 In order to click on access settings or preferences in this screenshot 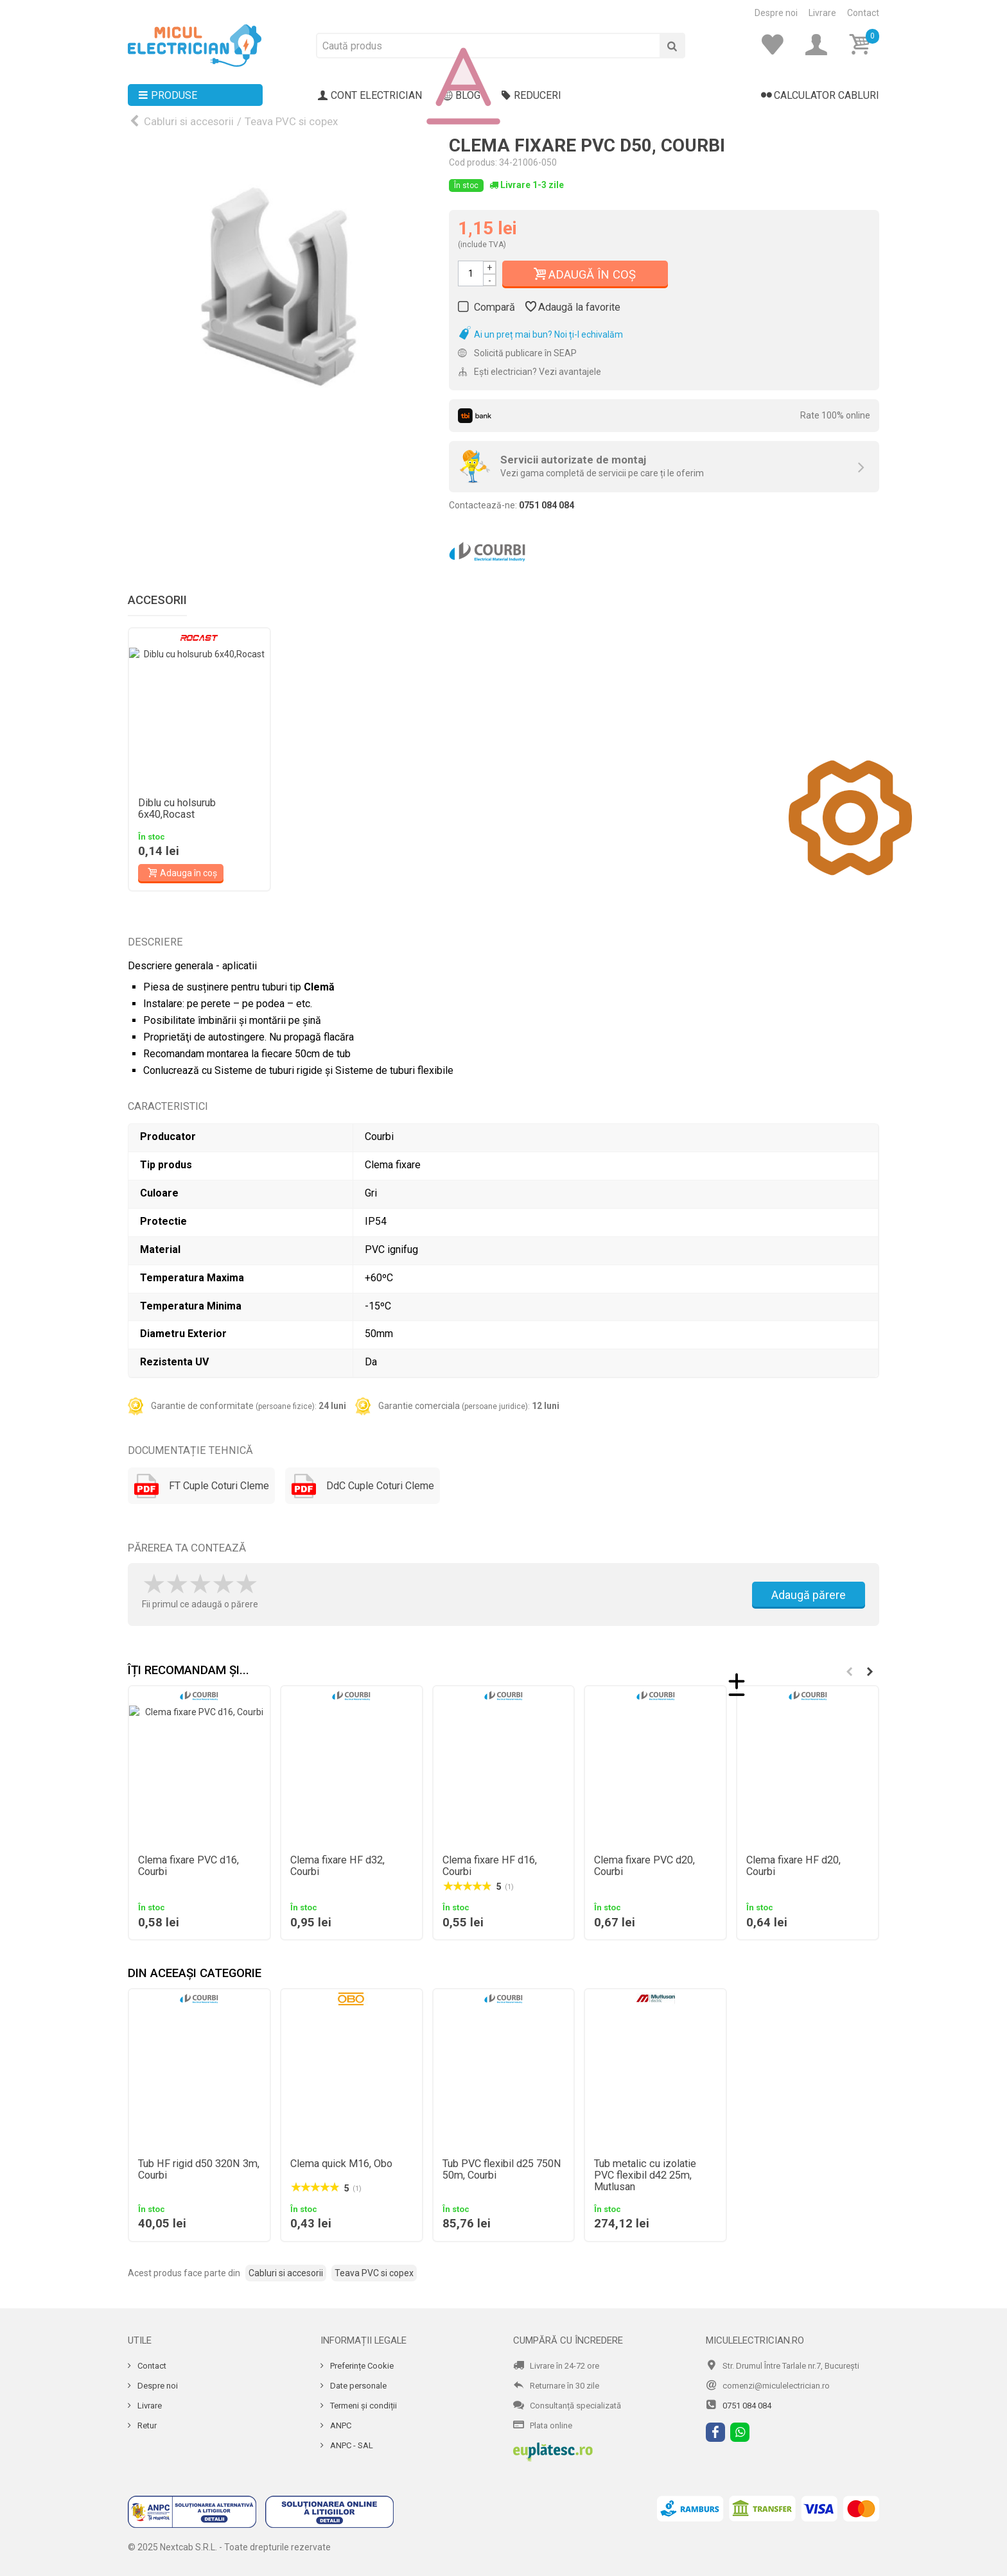, I will do `click(850, 818)`.